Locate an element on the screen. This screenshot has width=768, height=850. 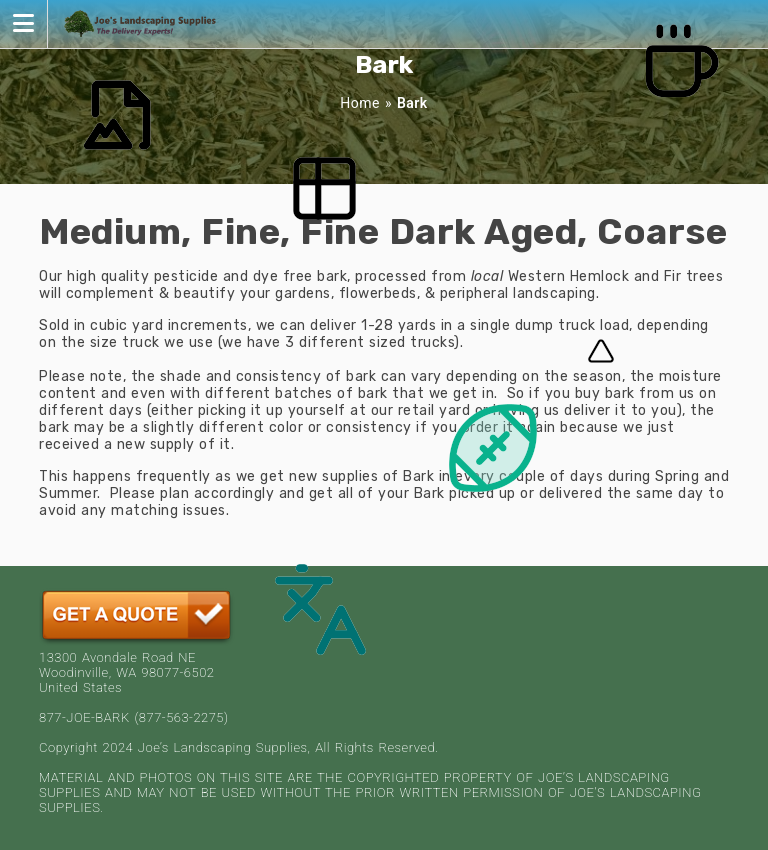
view image file is located at coordinates (121, 115).